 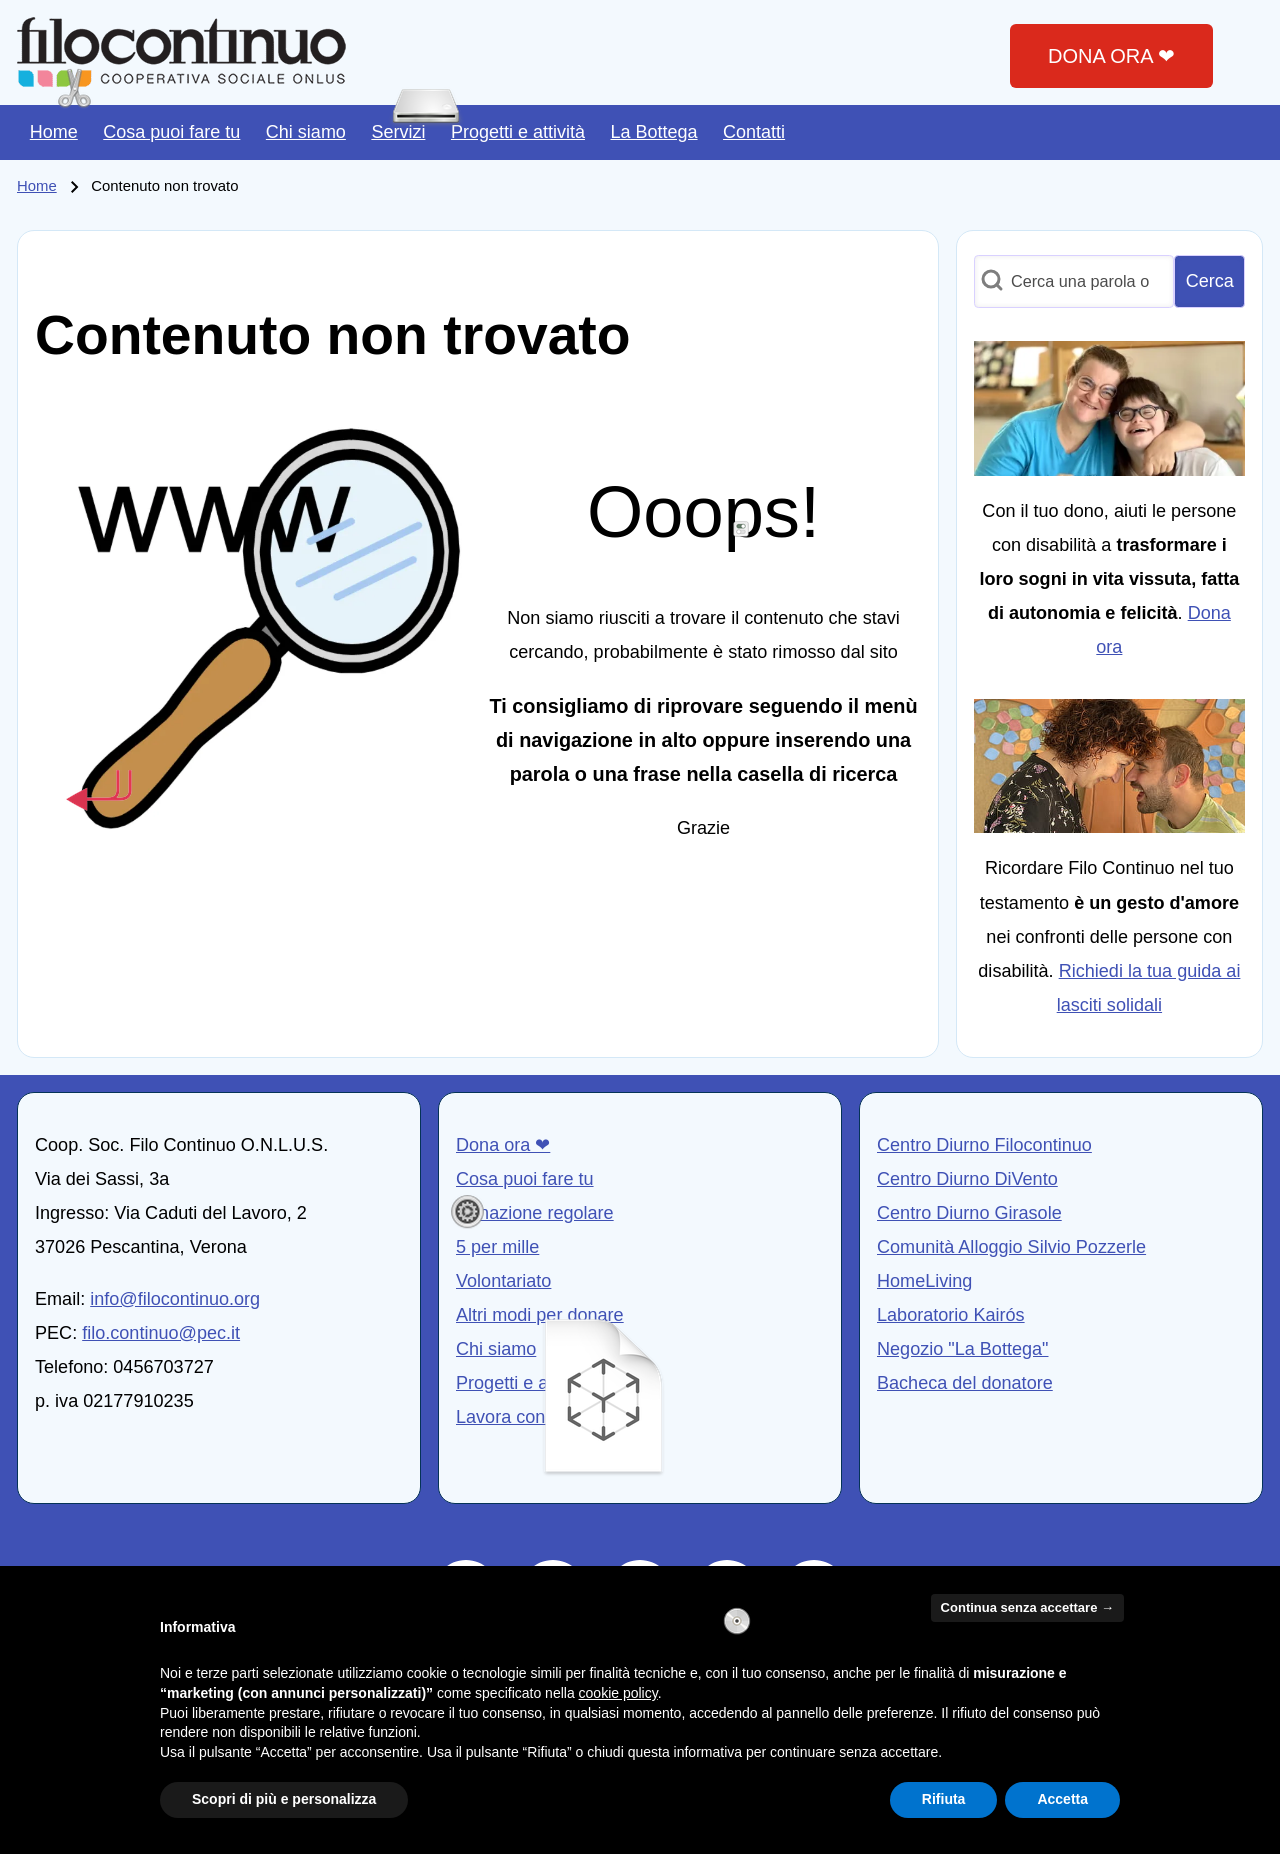 What do you see at coordinates (741, 529) in the screenshot?
I see `open gnome tweaks settings` at bounding box center [741, 529].